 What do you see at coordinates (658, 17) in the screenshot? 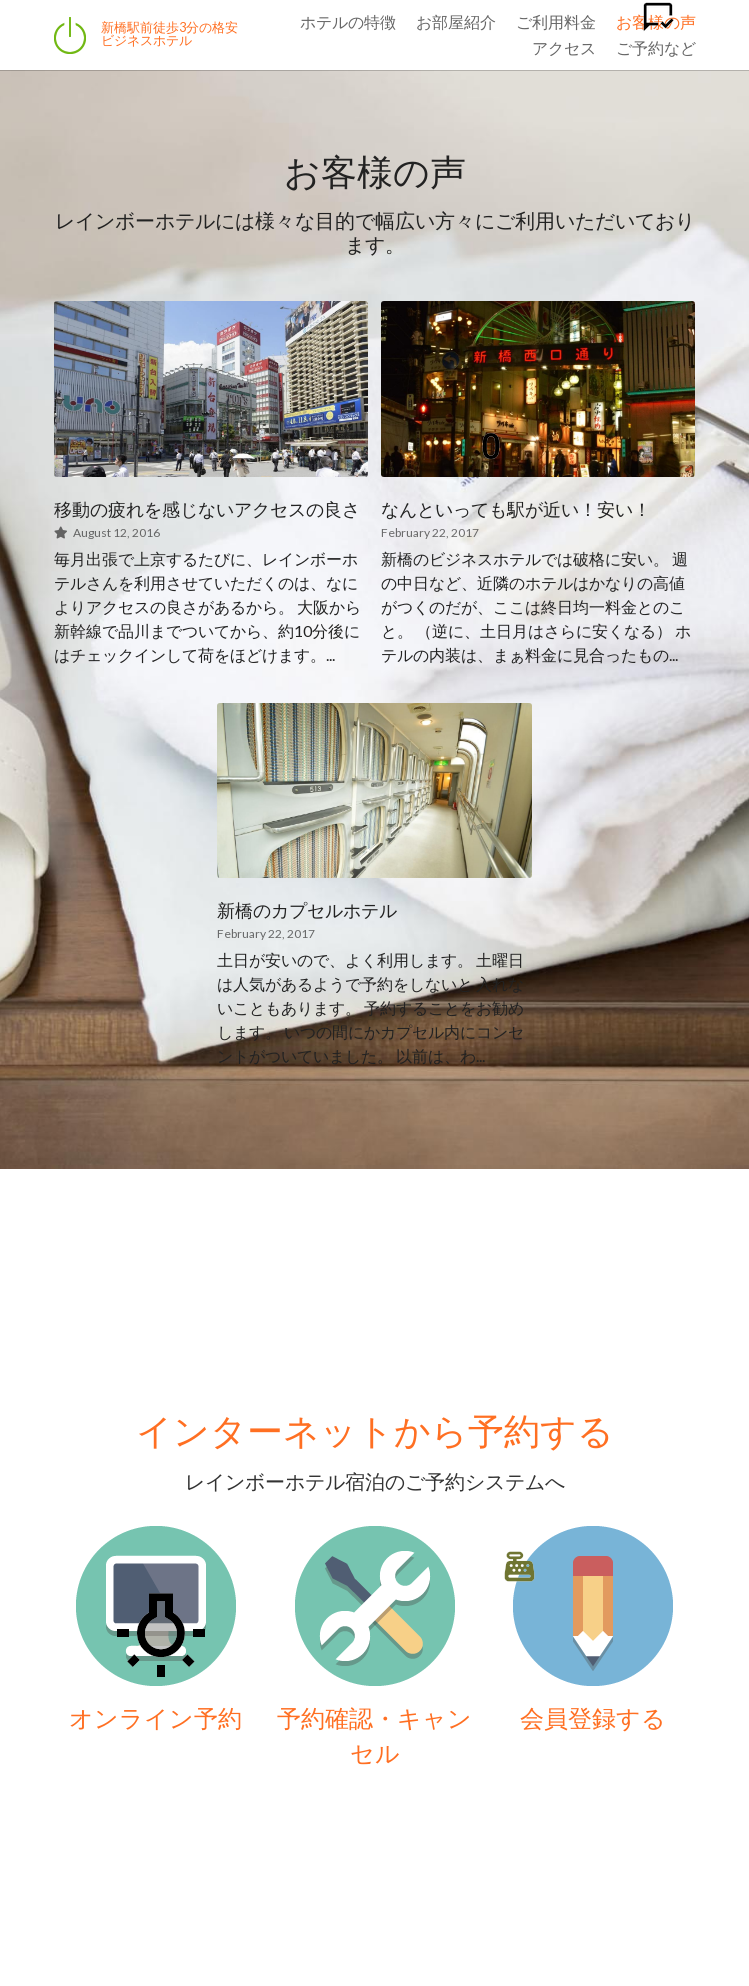
I see `mark a message as read` at bounding box center [658, 17].